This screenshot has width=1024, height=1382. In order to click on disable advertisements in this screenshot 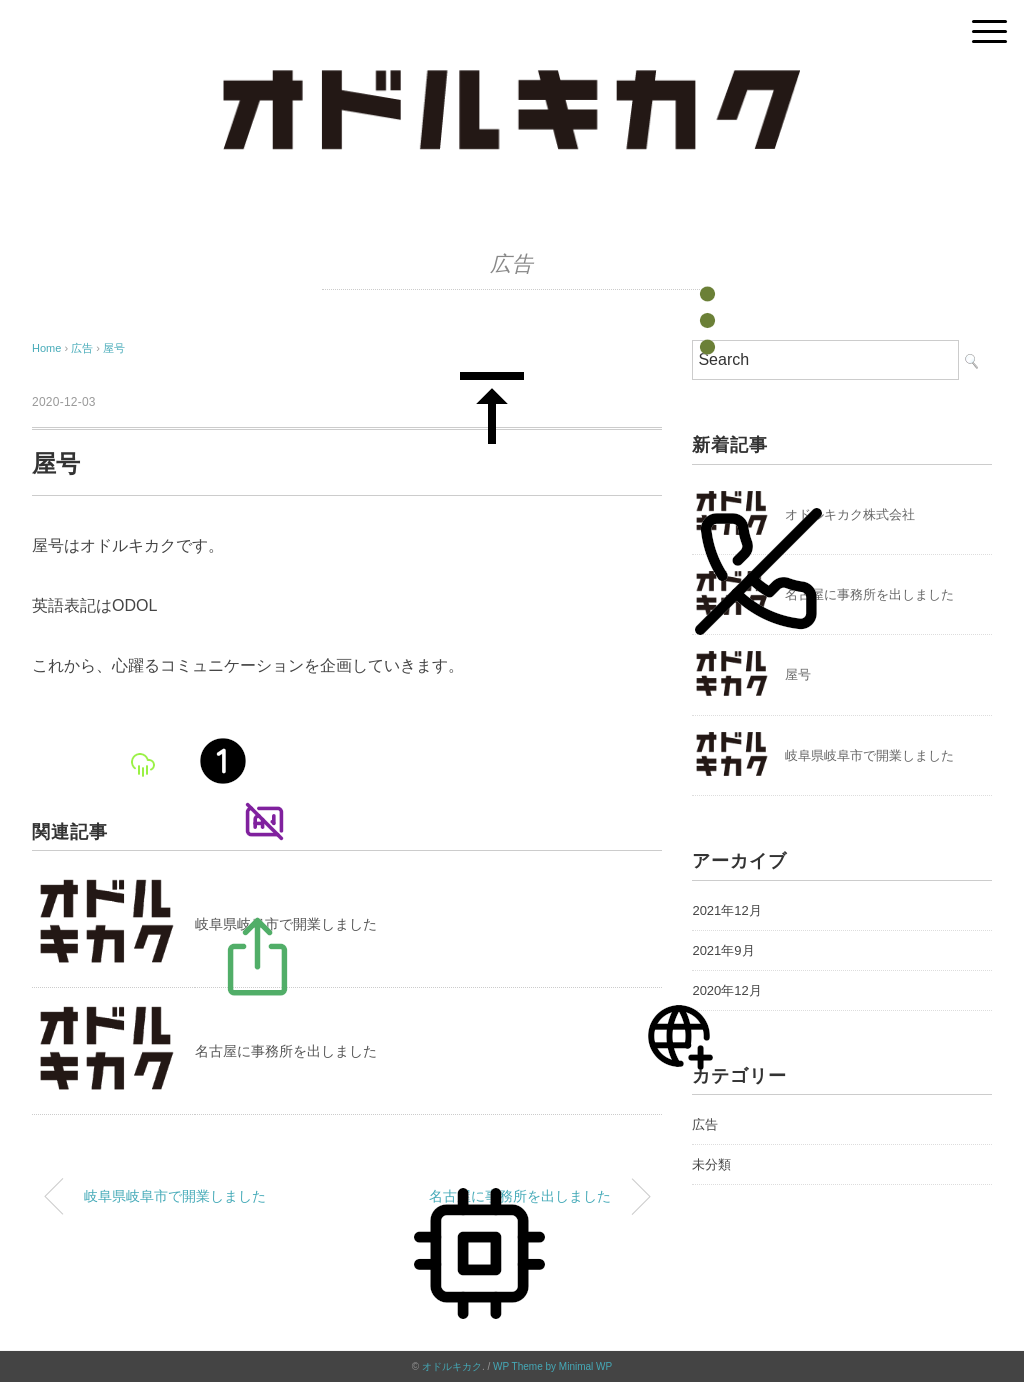, I will do `click(264, 821)`.